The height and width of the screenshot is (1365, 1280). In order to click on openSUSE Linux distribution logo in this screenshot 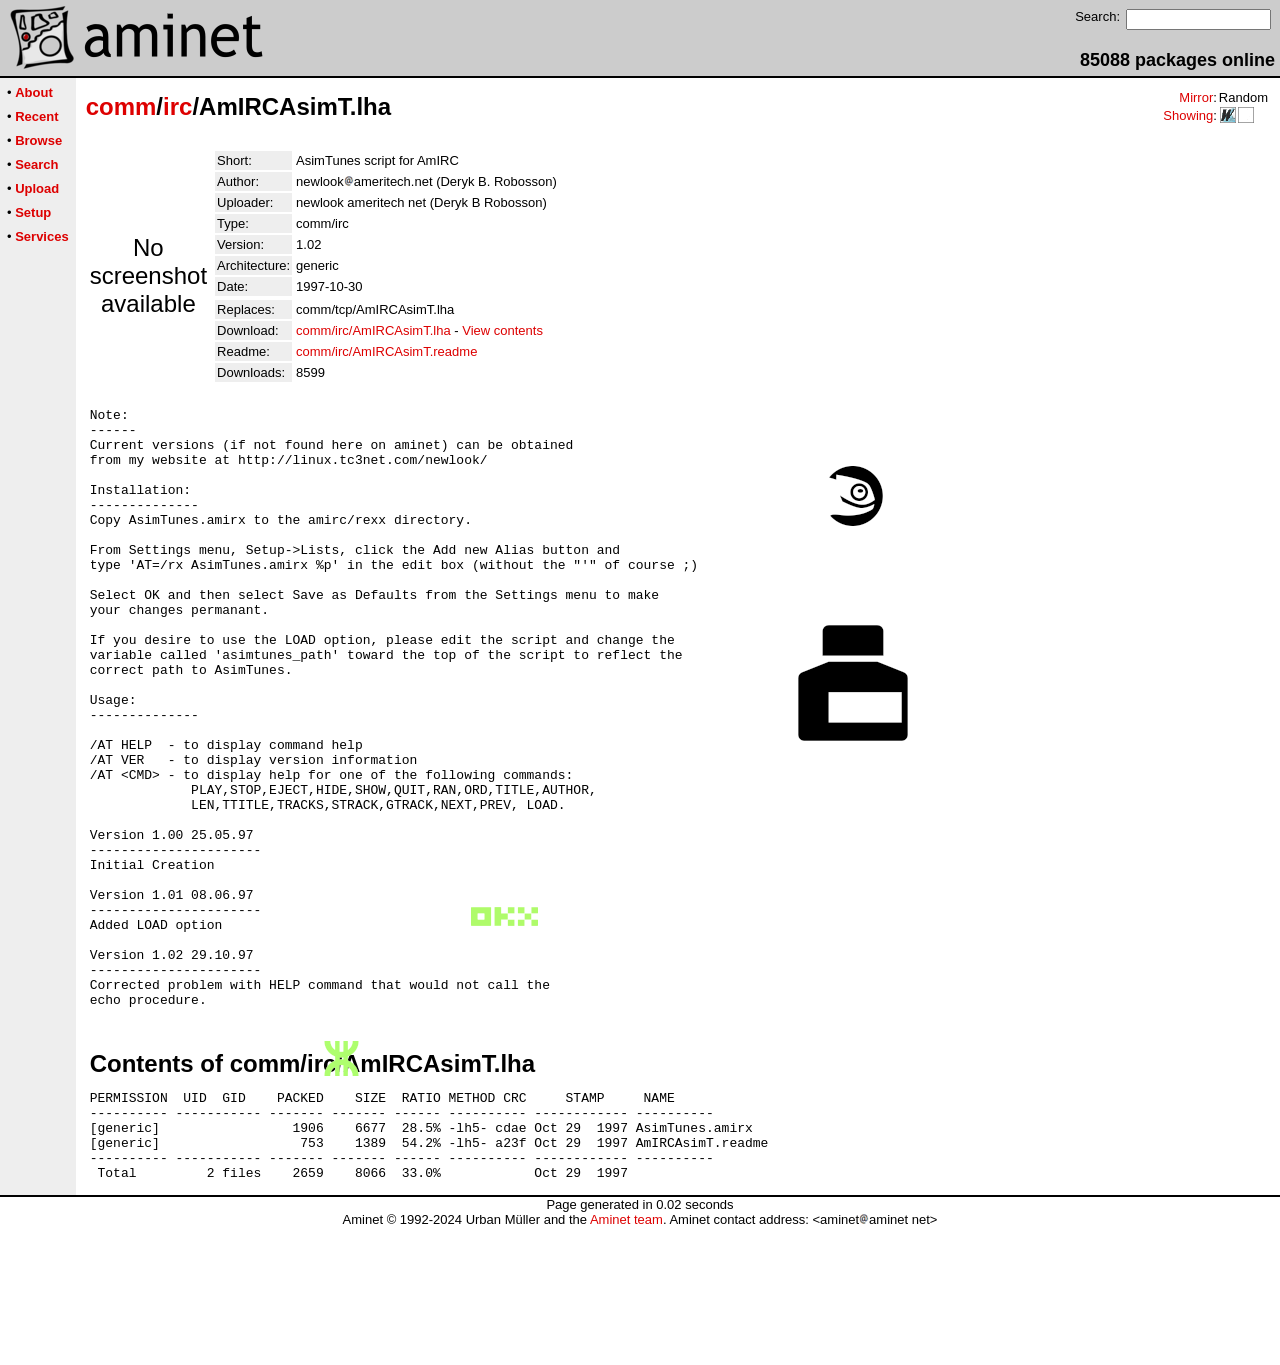, I will do `click(856, 496)`.